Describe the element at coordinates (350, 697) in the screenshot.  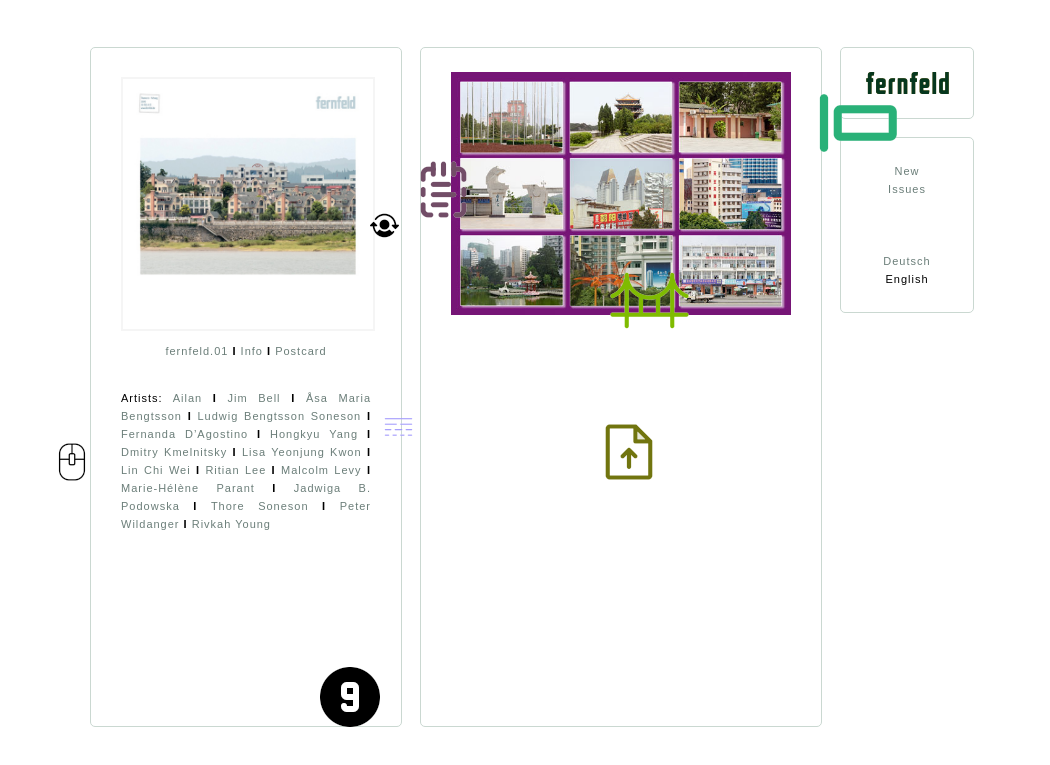
I see `indicates item number 9 in a numbered list or sequence` at that location.